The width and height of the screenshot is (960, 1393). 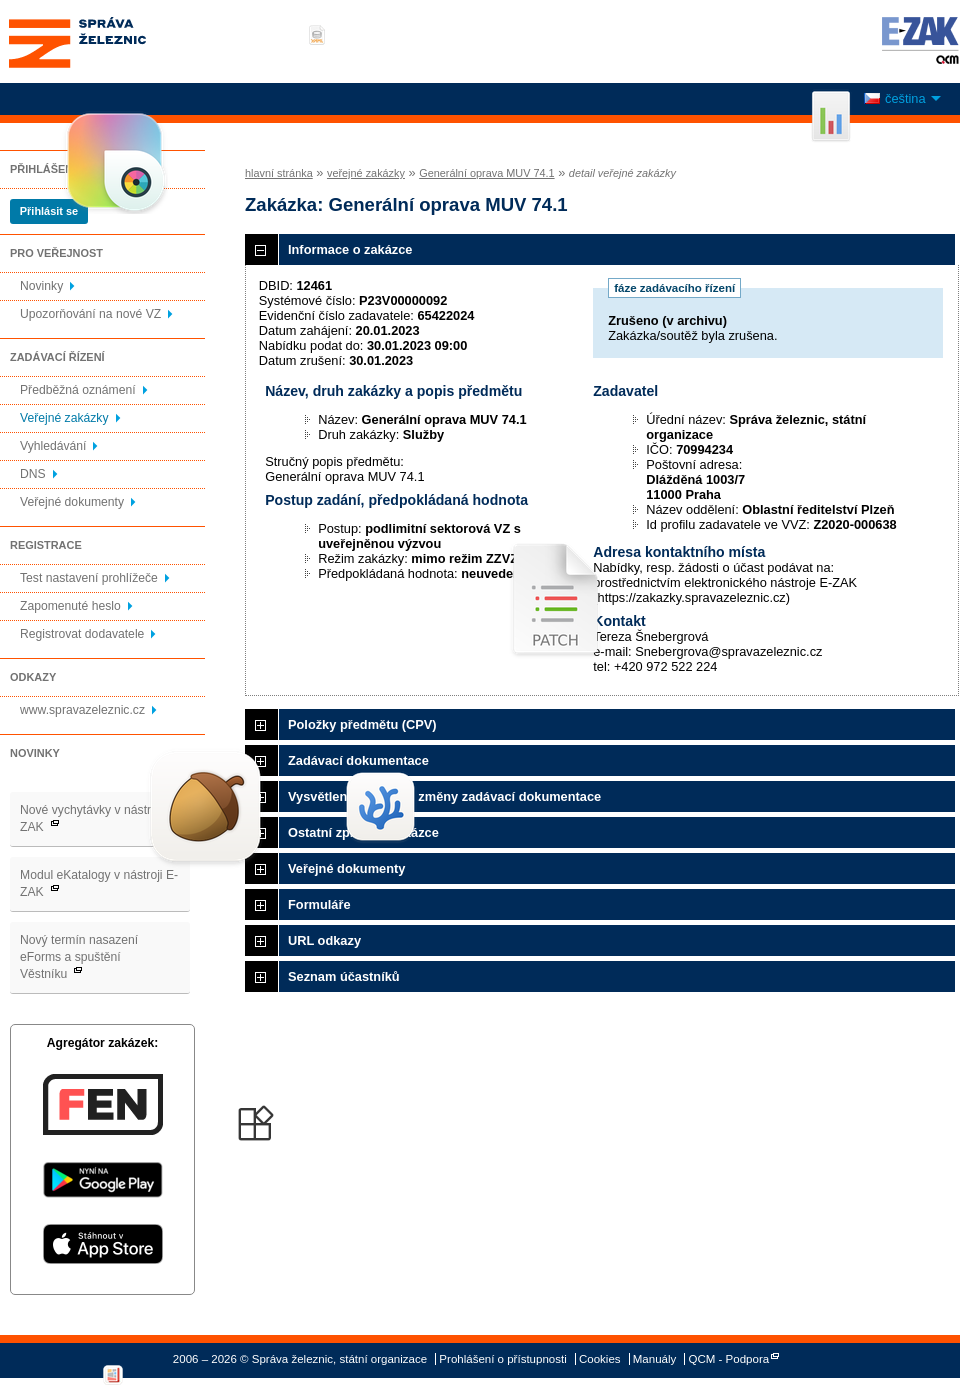 What do you see at coordinates (205, 806) in the screenshot?
I see `open nutstore cloud storage app` at bounding box center [205, 806].